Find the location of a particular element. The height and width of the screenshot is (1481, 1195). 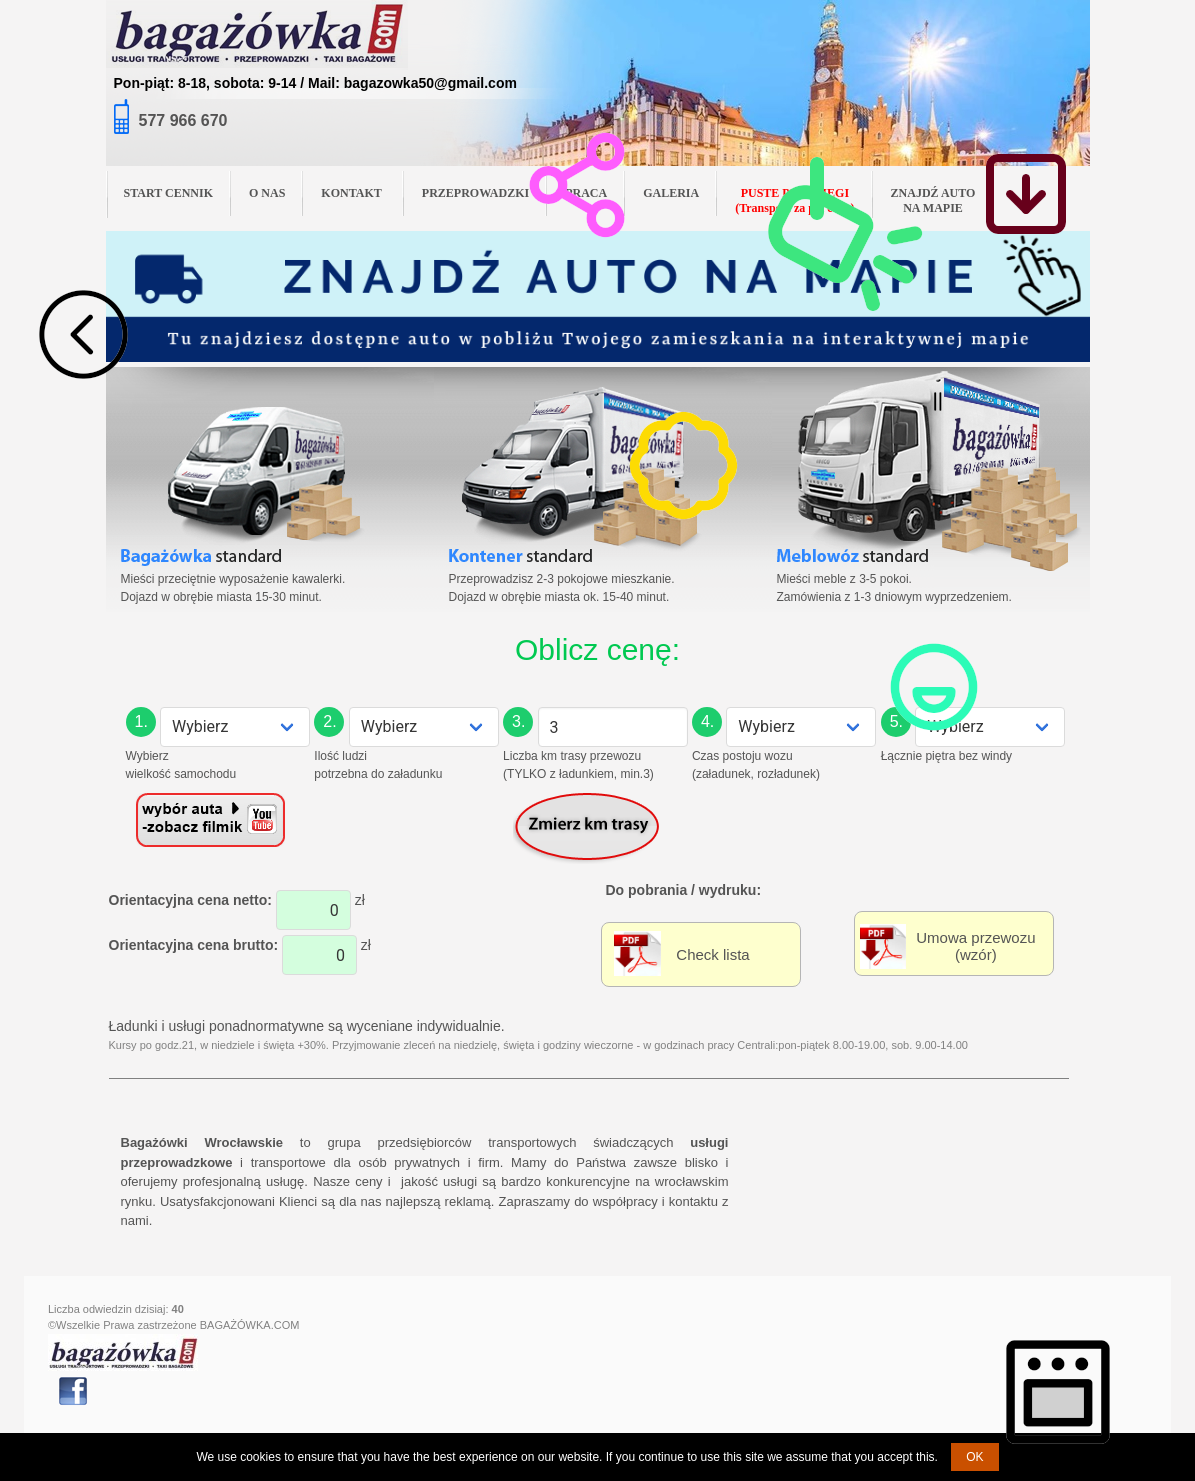

indicates a badge or achievement placeholder is located at coordinates (683, 465).